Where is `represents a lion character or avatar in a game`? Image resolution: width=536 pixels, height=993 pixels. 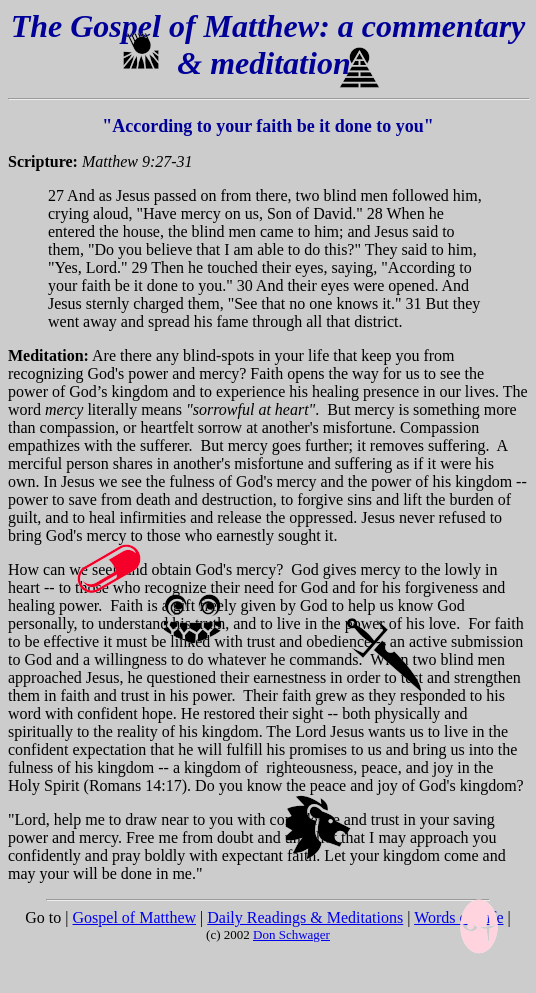
represents a lion character or avatar in a game is located at coordinates (318, 828).